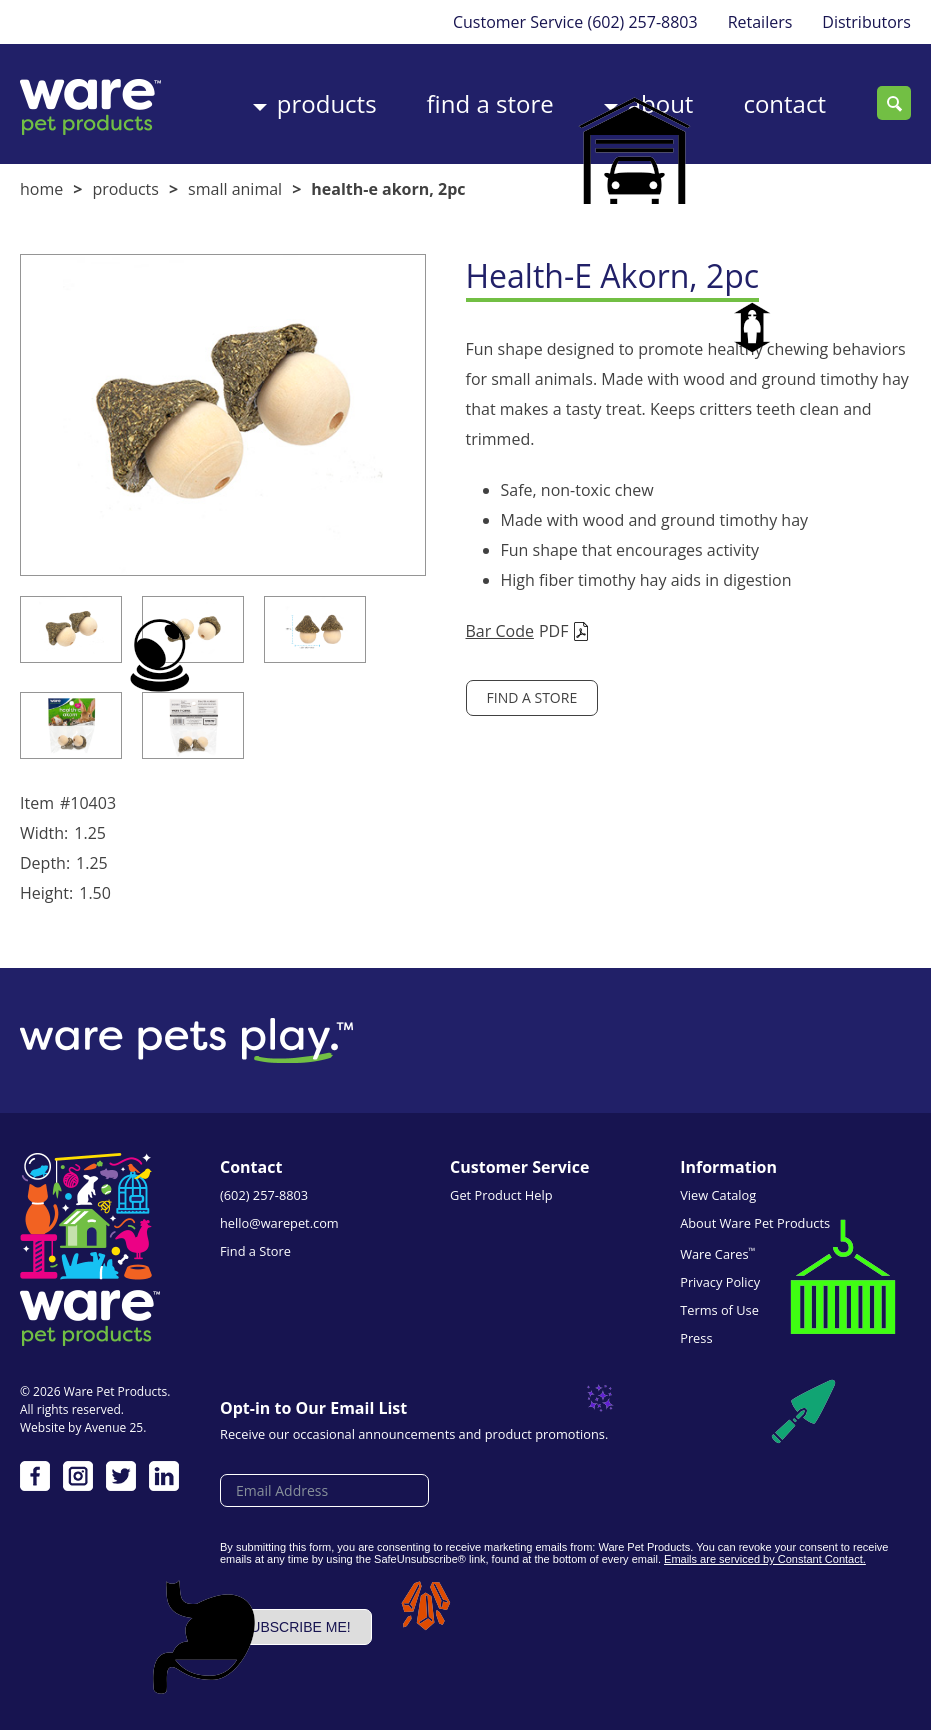 The height and width of the screenshot is (1730, 931). What do you see at coordinates (600, 1398) in the screenshot?
I see `indicates magic or special ability activation` at bounding box center [600, 1398].